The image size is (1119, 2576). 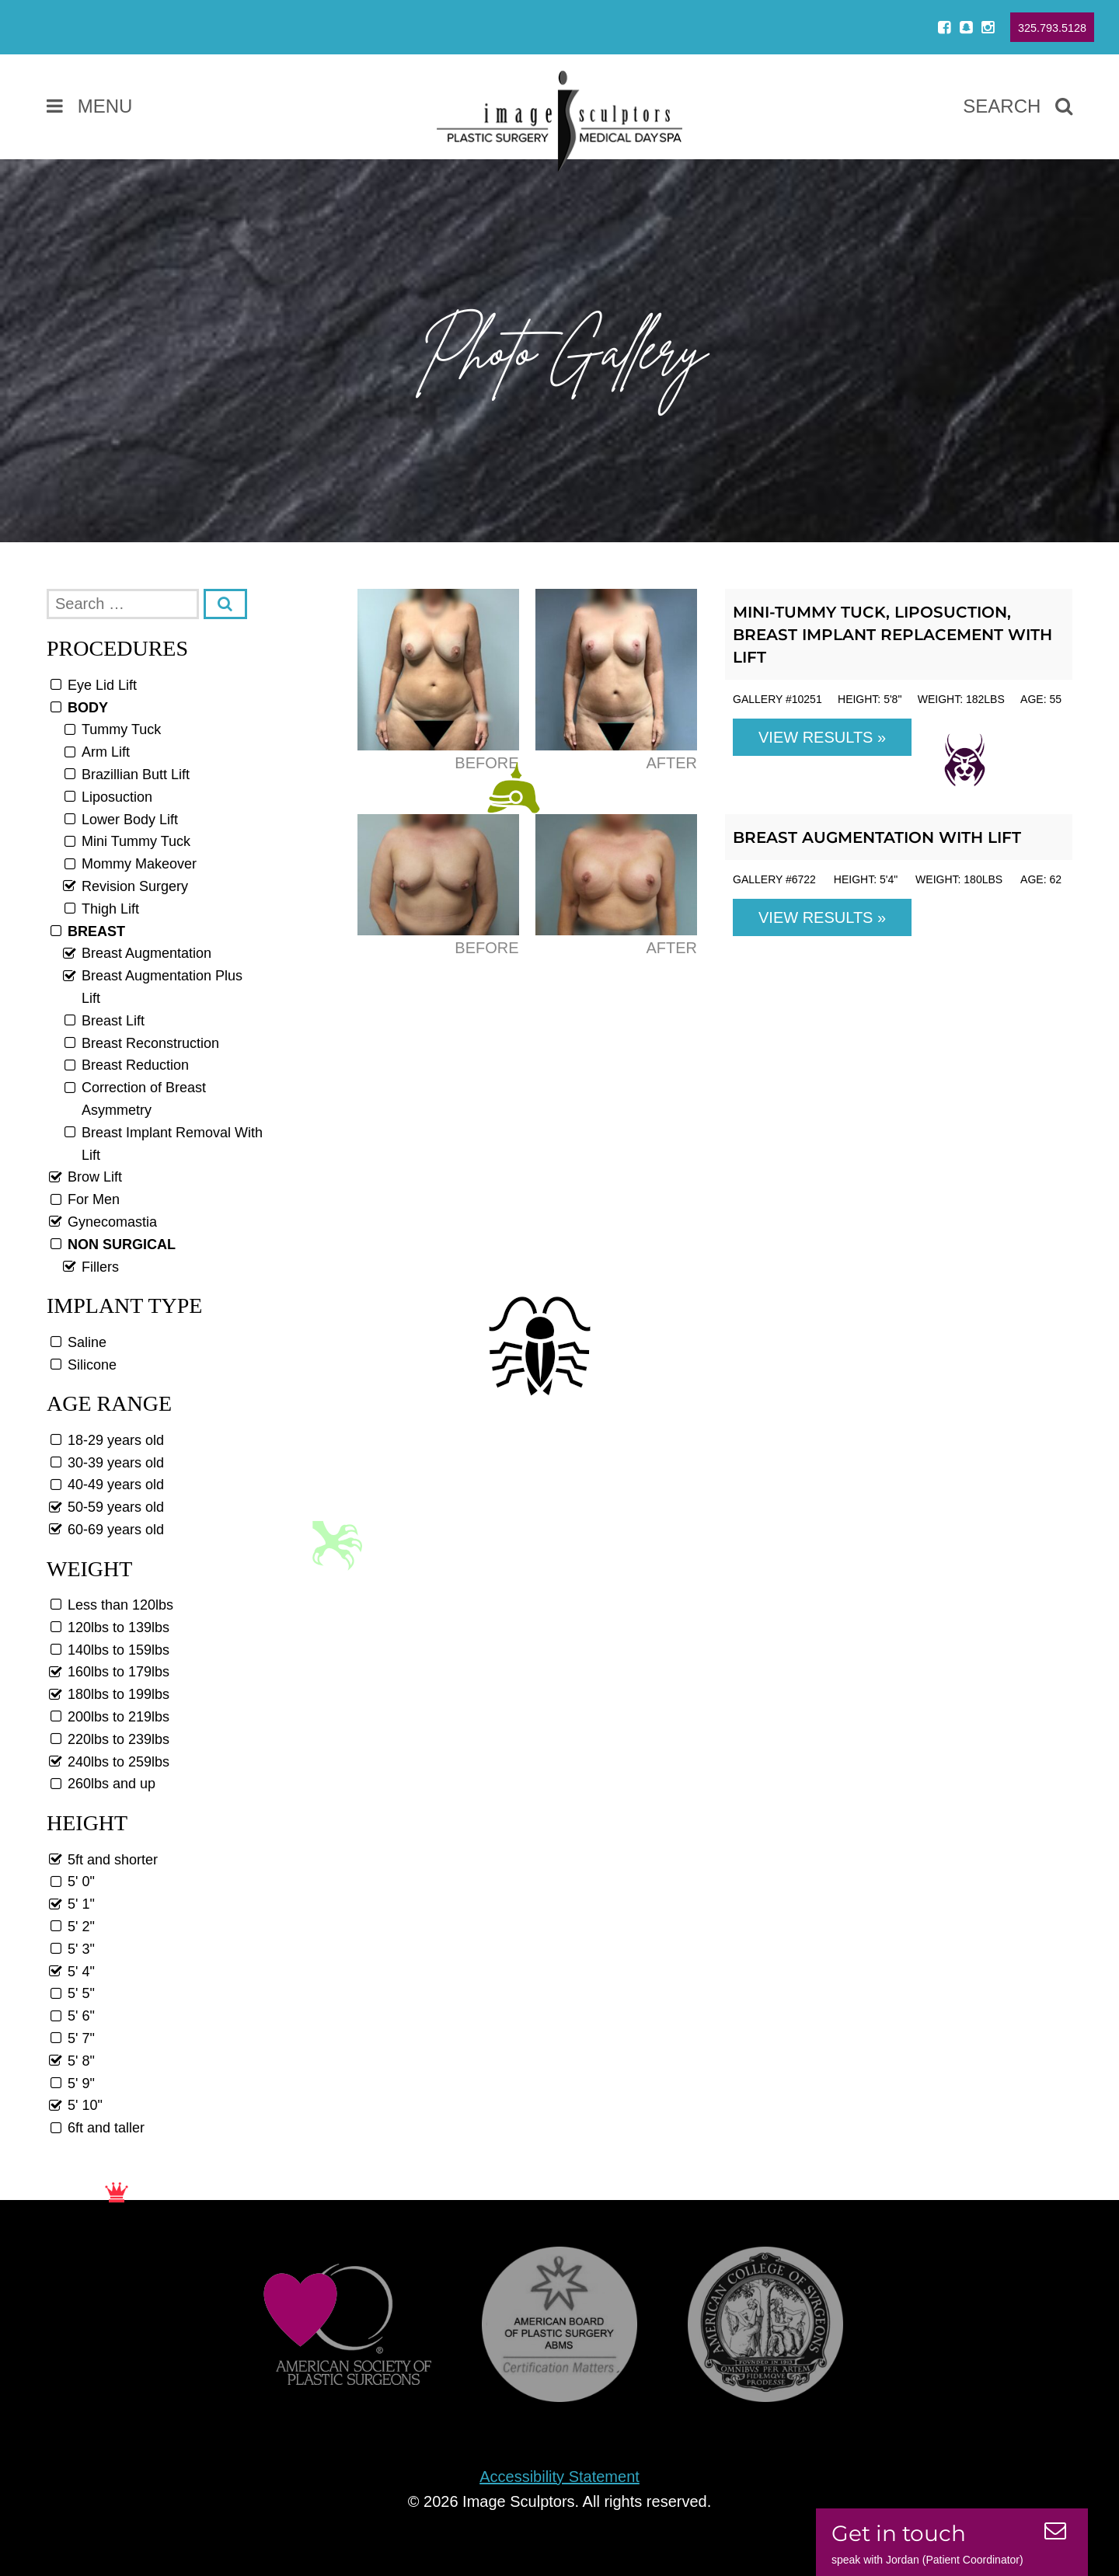 What do you see at coordinates (514, 790) in the screenshot?
I see `select prussian/german historical faction` at bounding box center [514, 790].